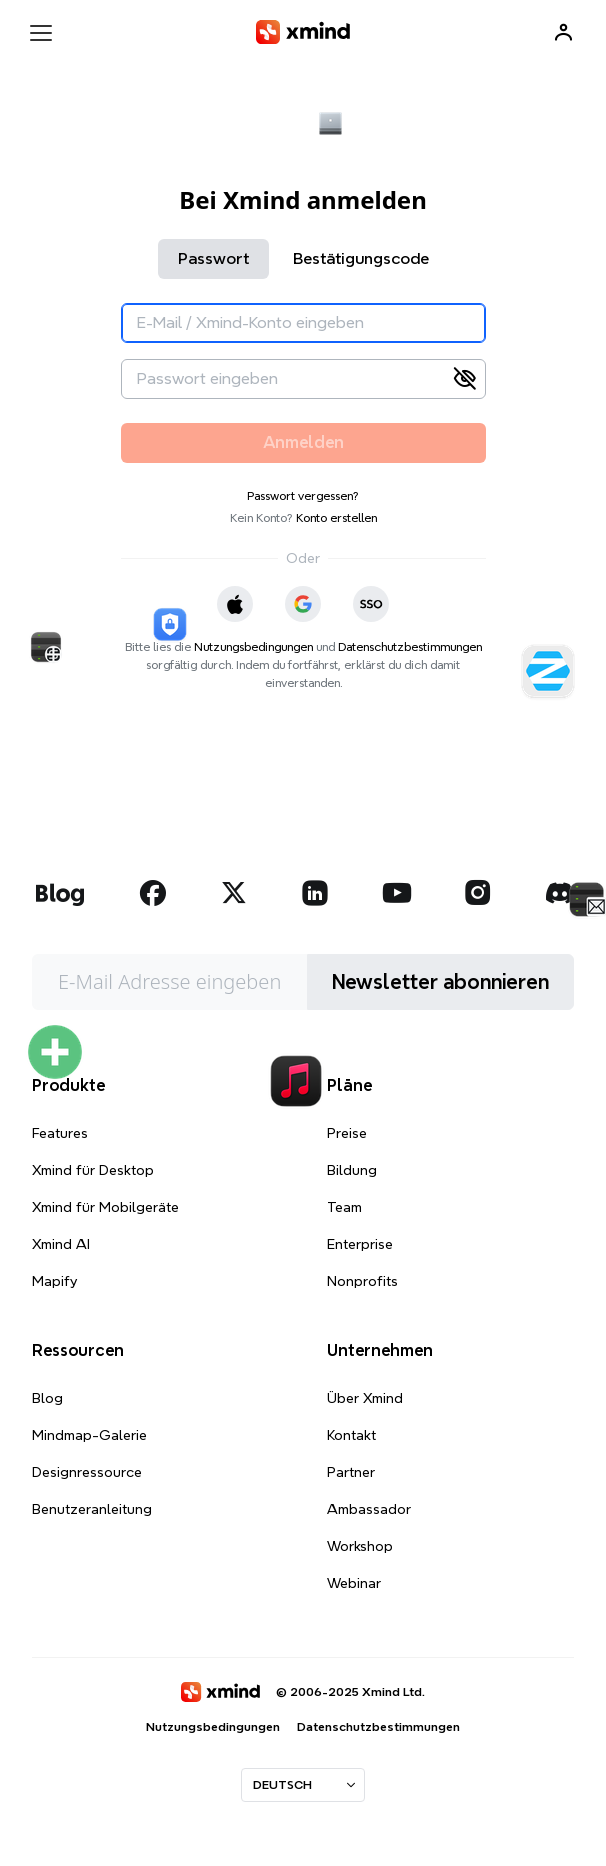  Describe the element at coordinates (548, 671) in the screenshot. I see `open zorin os system settings or app launcher` at that location.